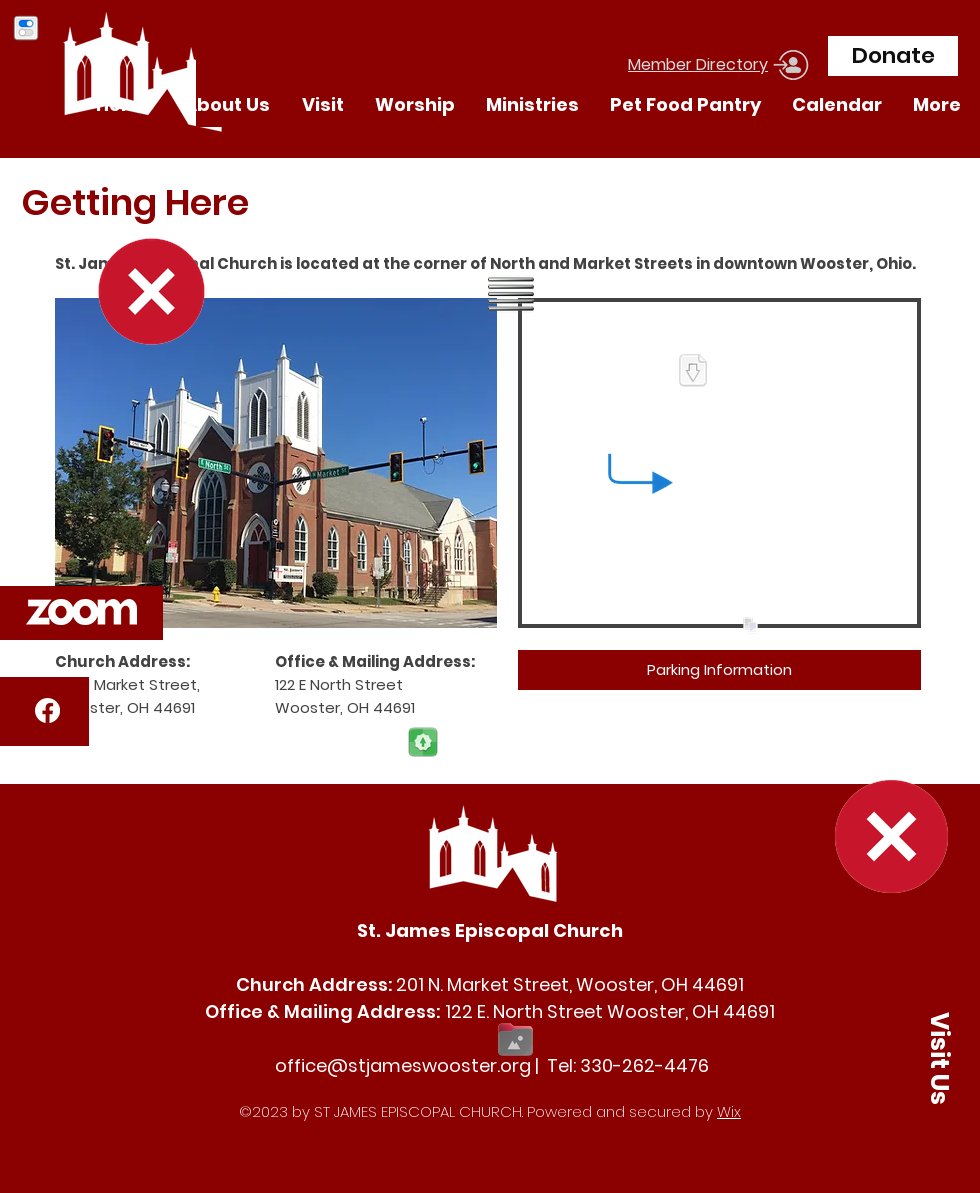 The height and width of the screenshot is (1193, 980). I want to click on check for operating system updates, so click(423, 742).